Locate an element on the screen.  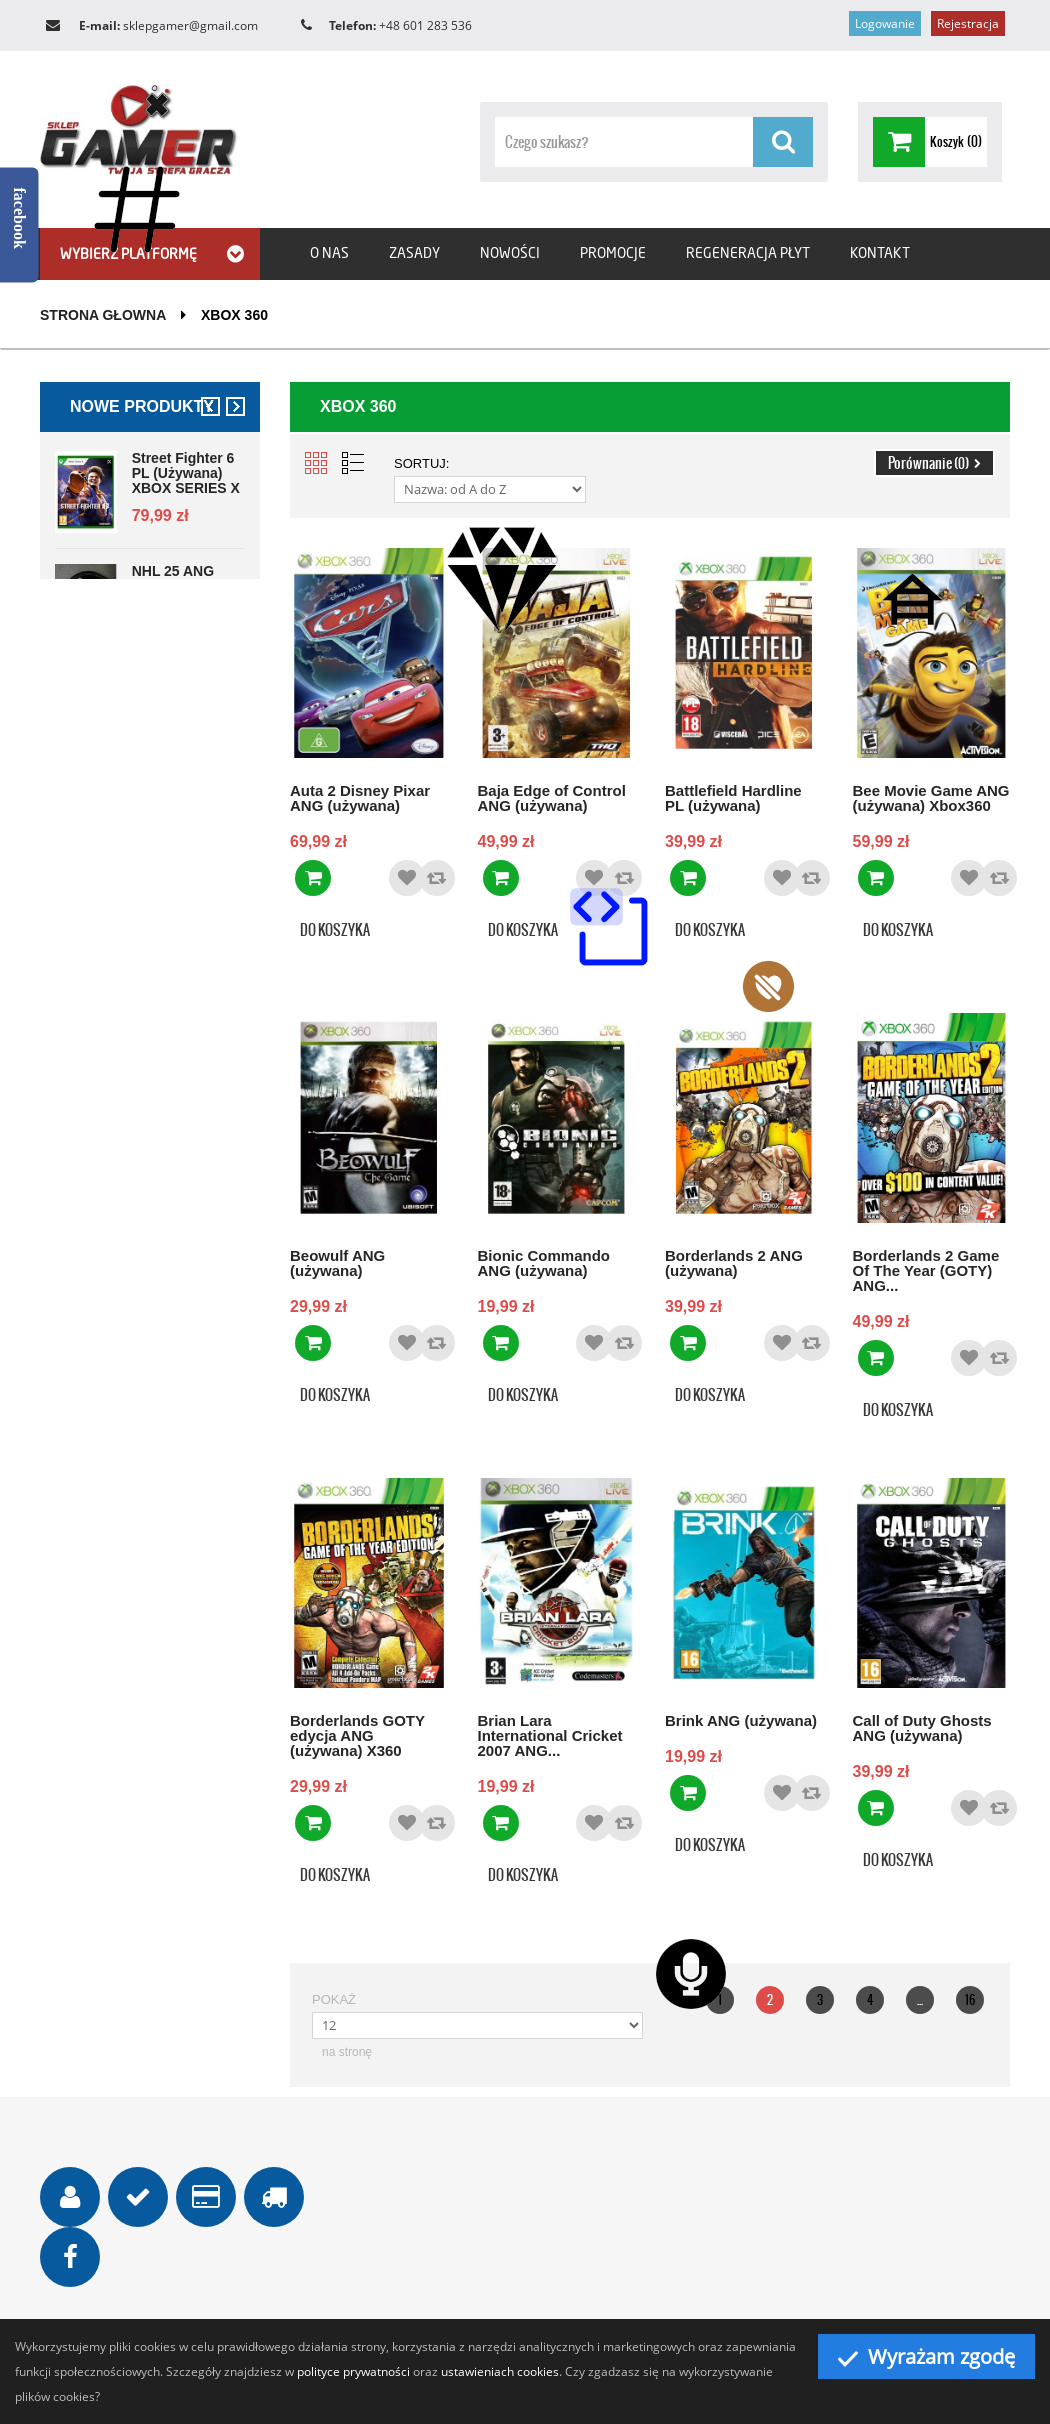
view or browse hashtags is located at coordinates (137, 210).